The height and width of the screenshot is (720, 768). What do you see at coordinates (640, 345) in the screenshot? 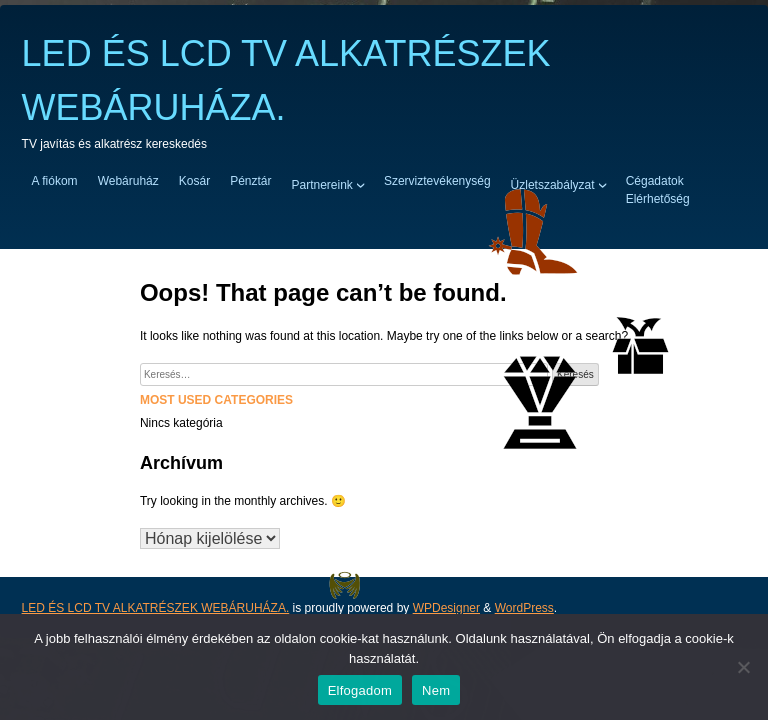
I see `unpack or open a delivery` at bounding box center [640, 345].